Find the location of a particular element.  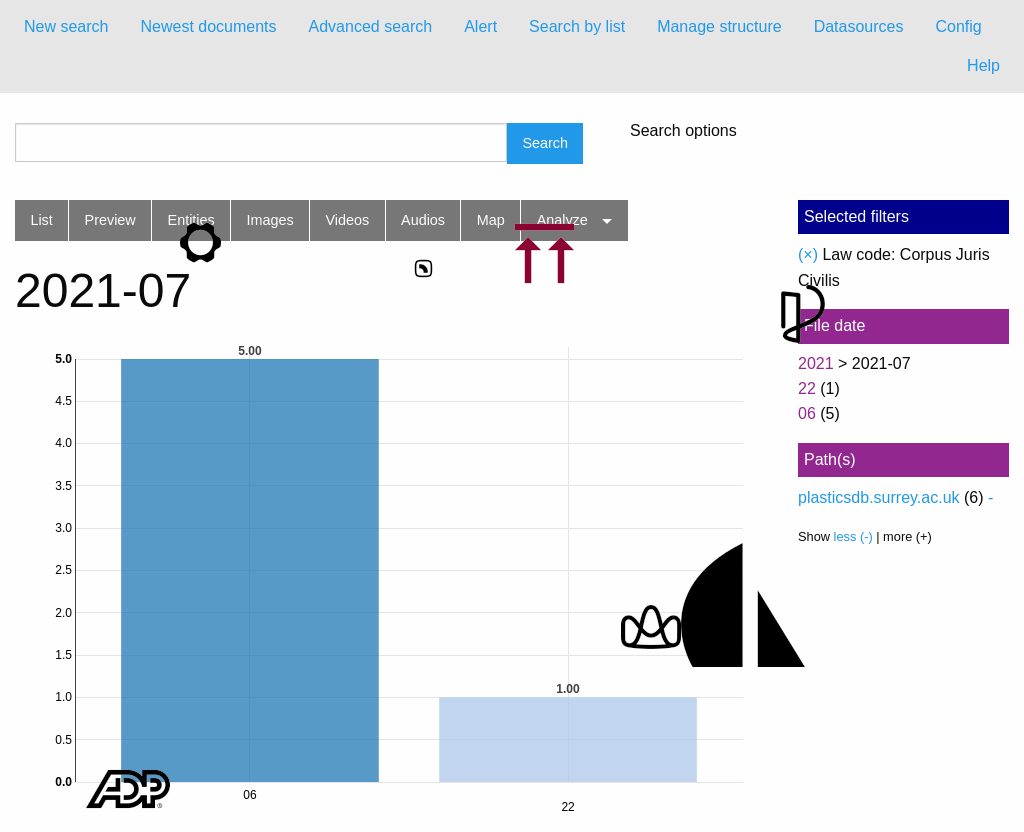

access ADP payroll and HR services is located at coordinates (128, 789).